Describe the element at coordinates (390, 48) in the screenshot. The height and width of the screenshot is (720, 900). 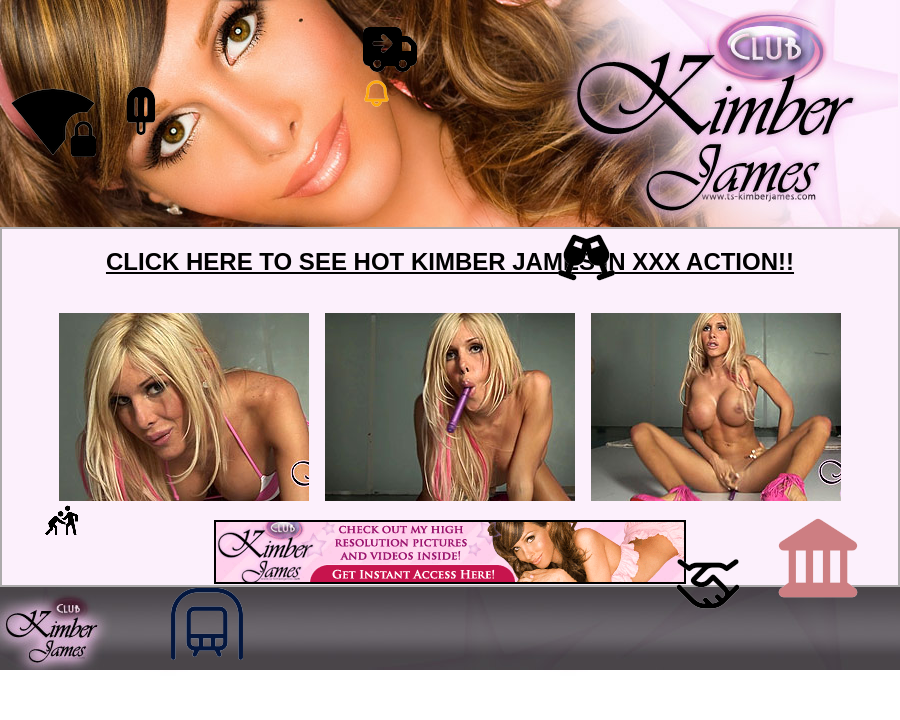
I see `track outgoing shipment` at that location.